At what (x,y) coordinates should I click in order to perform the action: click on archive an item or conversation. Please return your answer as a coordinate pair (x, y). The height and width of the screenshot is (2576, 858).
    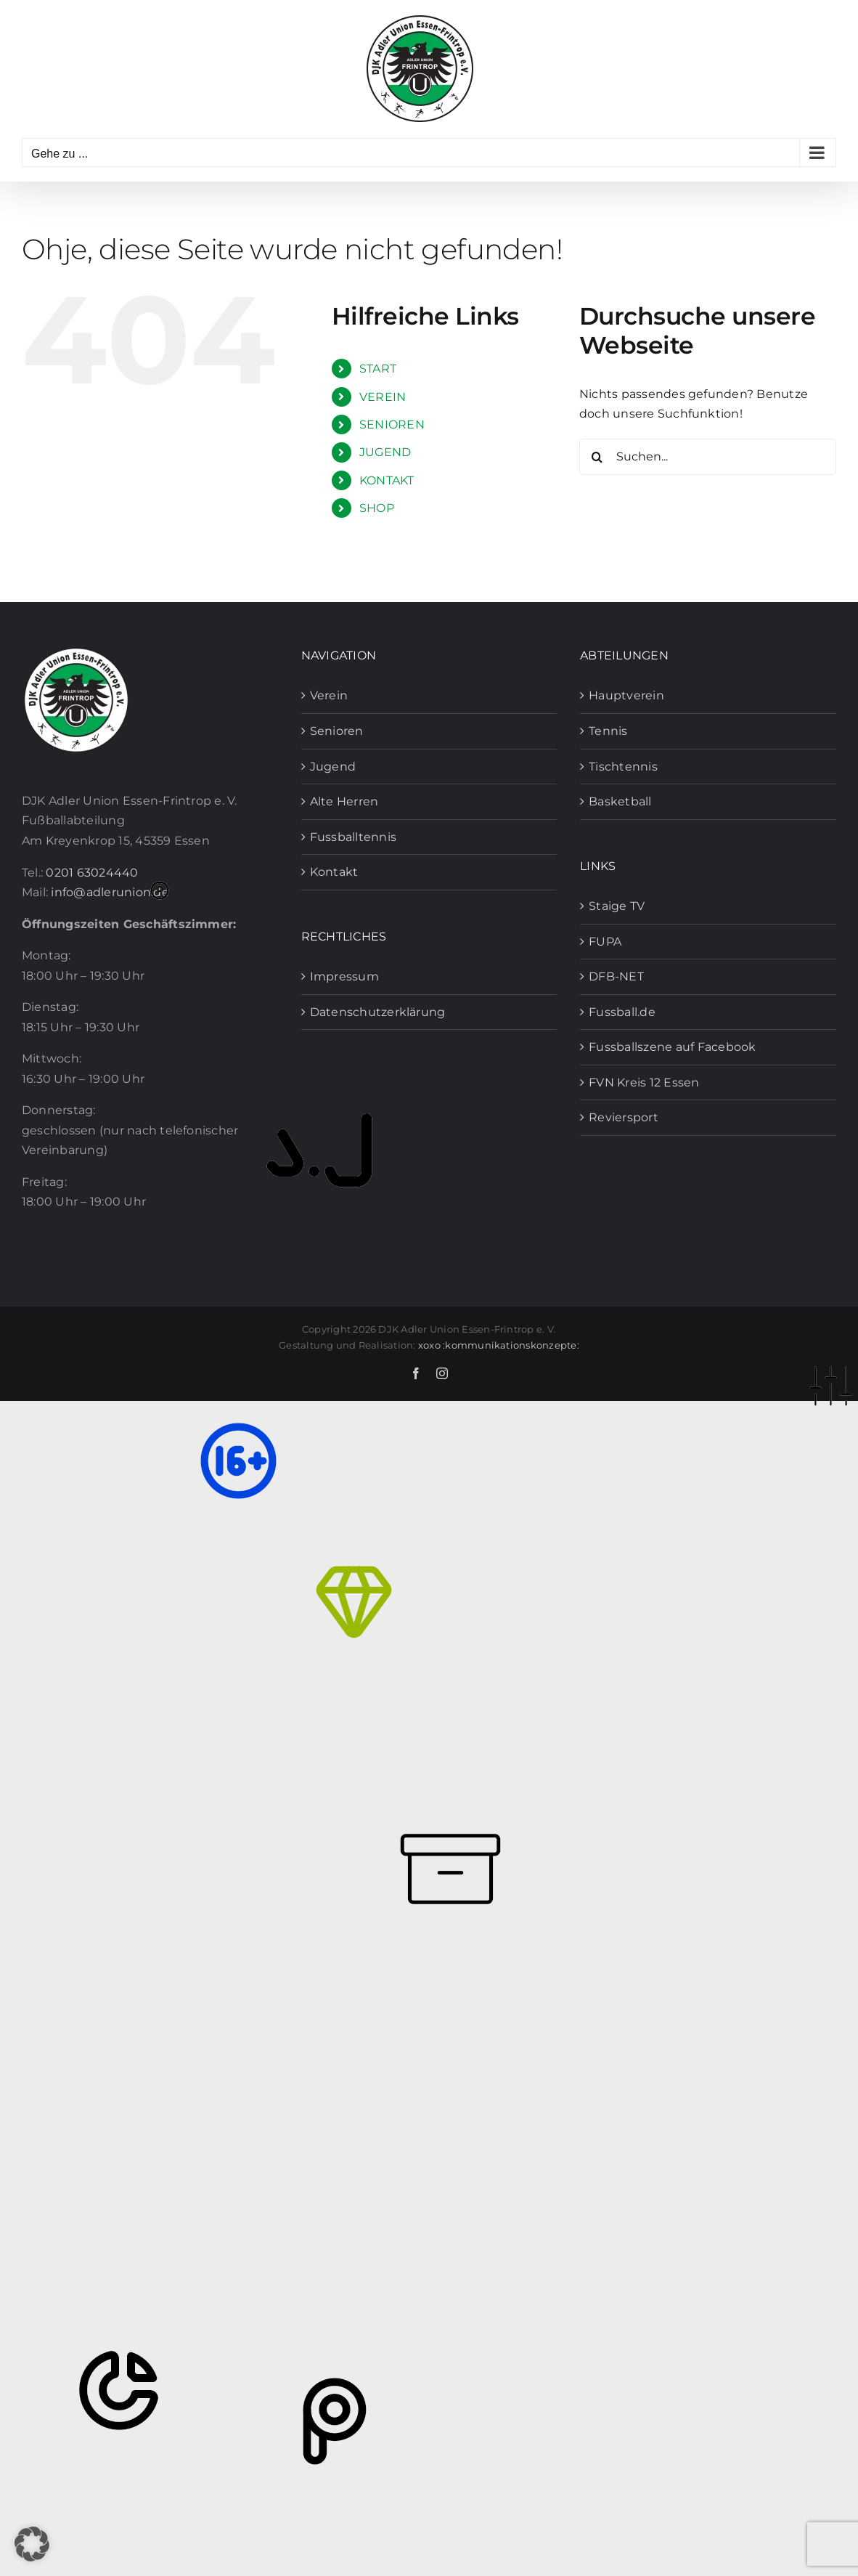
    Looking at the image, I should click on (450, 1869).